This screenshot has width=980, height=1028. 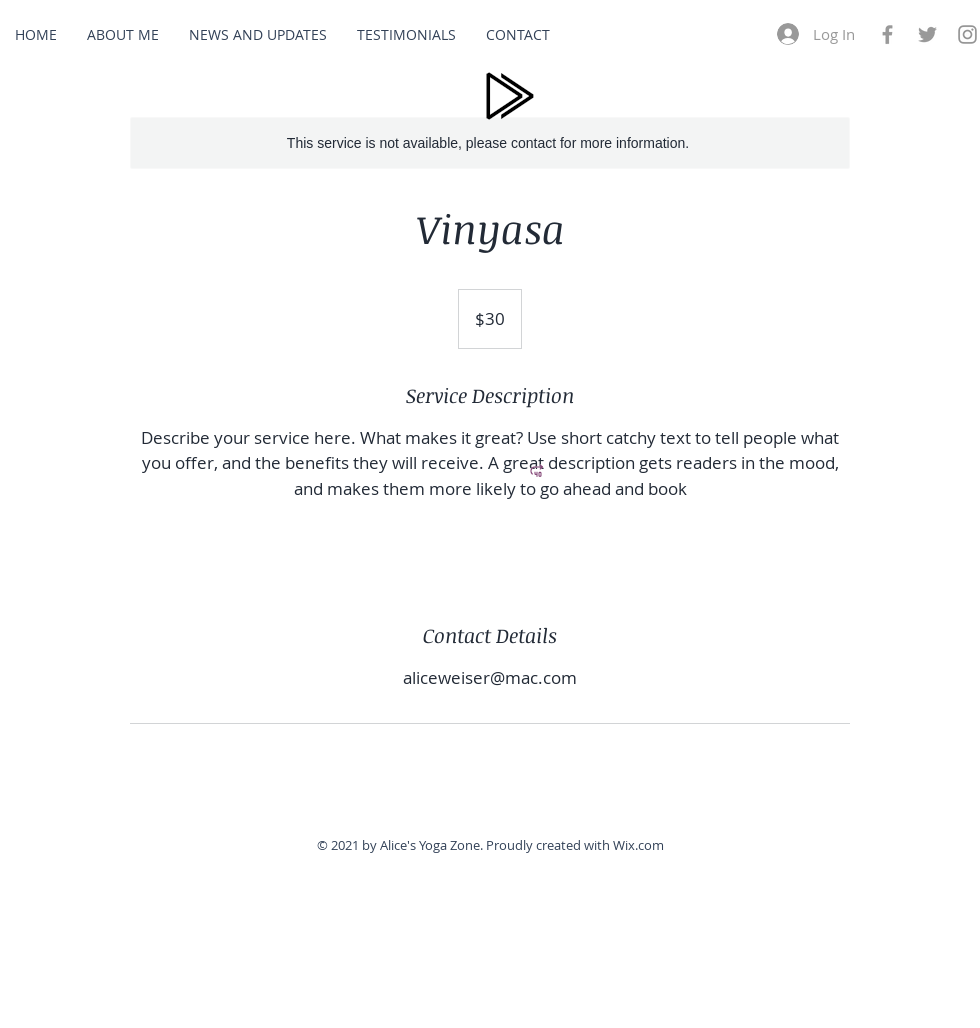 What do you see at coordinates (508, 94) in the screenshot?
I see `run all tasks or scripts` at bounding box center [508, 94].